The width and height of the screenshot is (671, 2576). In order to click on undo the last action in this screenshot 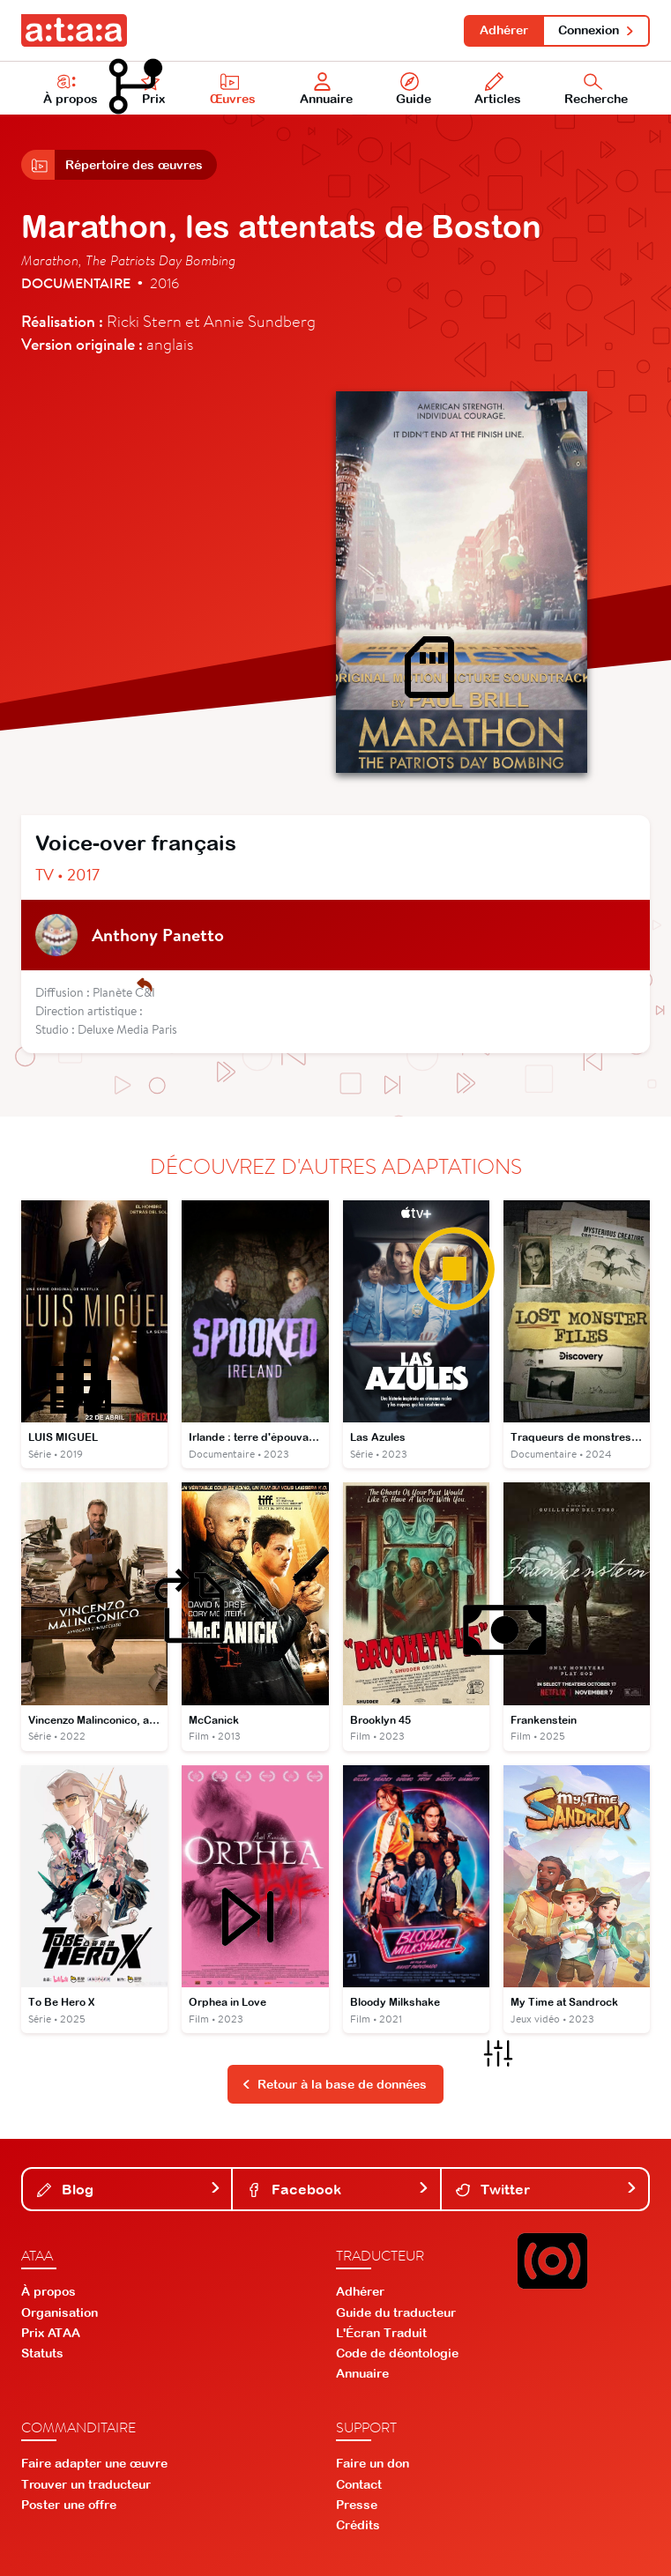, I will do `click(145, 984)`.